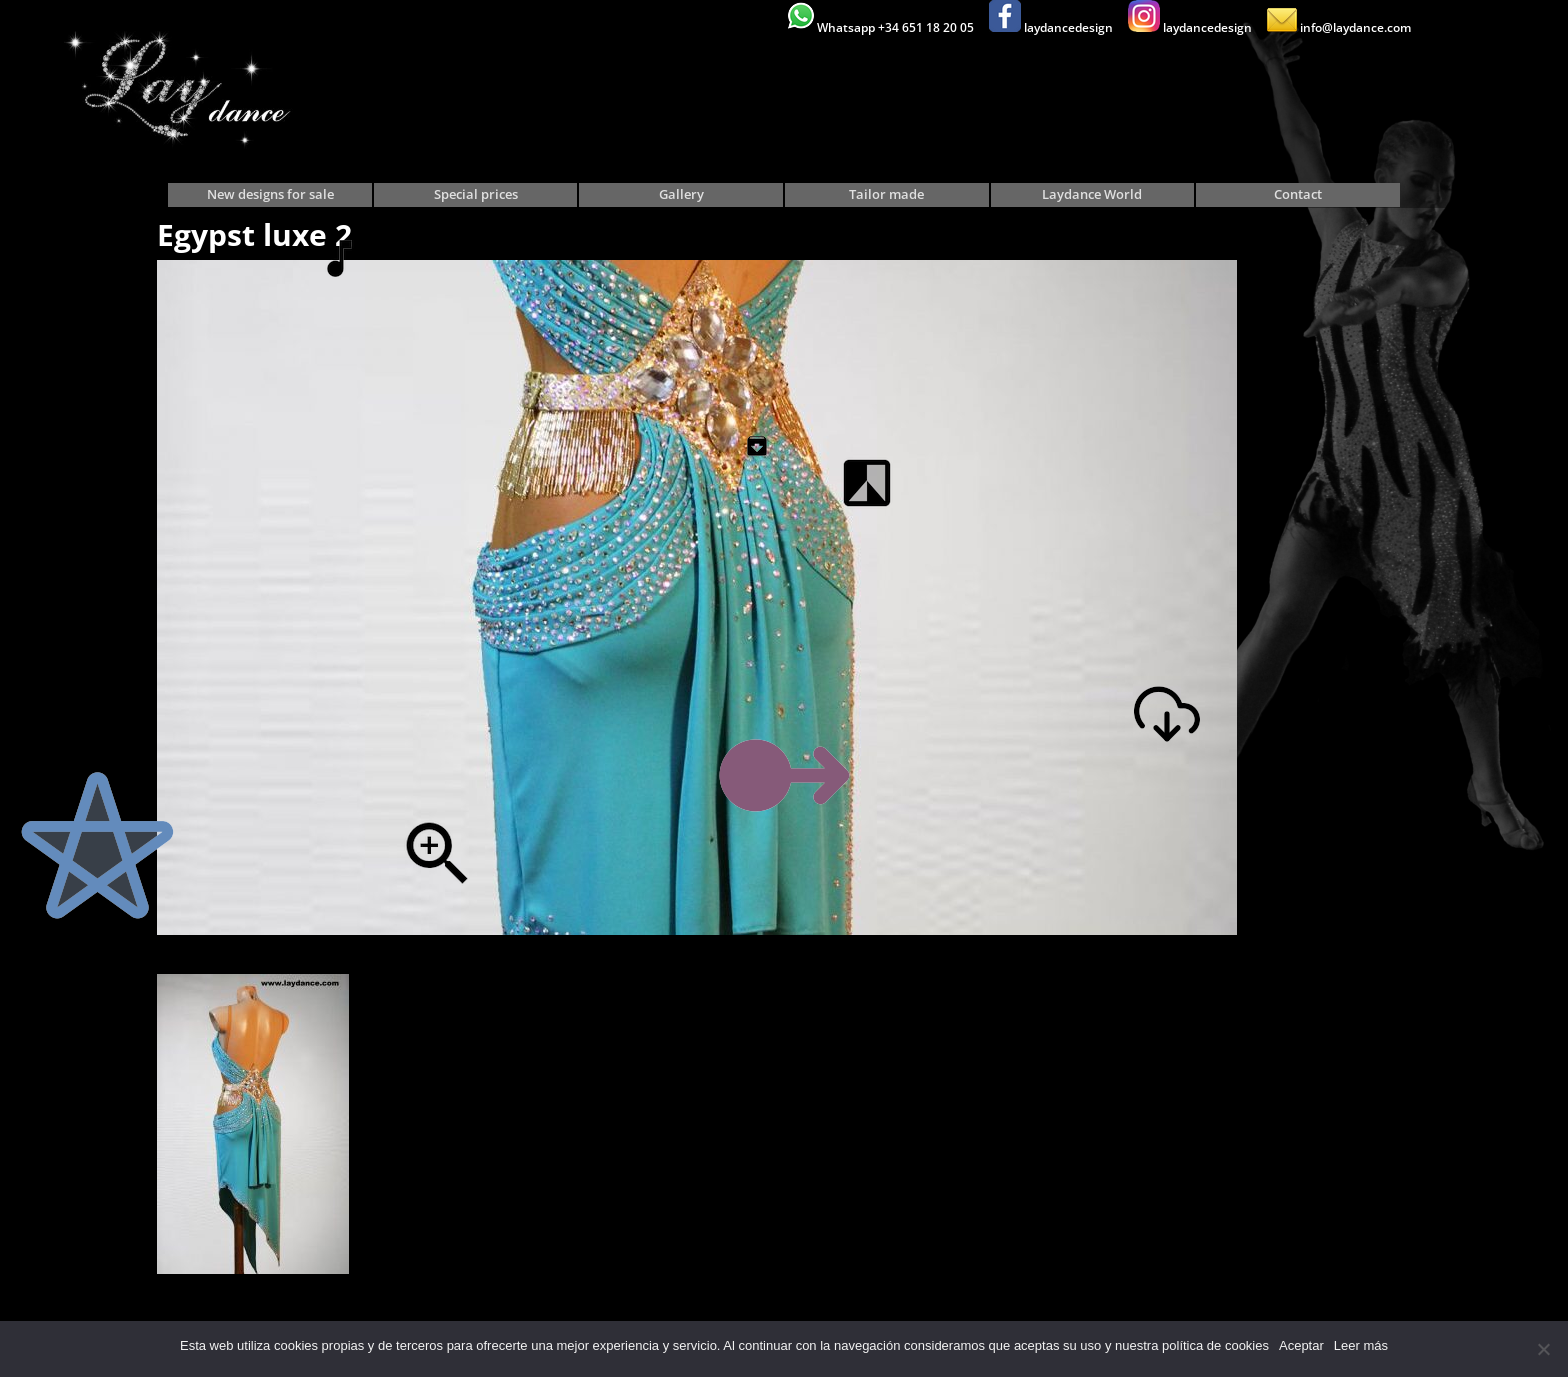  What do you see at coordinates (784, 775) in the screenshot?
I see `swipe right to continue or accept` at bounding box center [784, 775].